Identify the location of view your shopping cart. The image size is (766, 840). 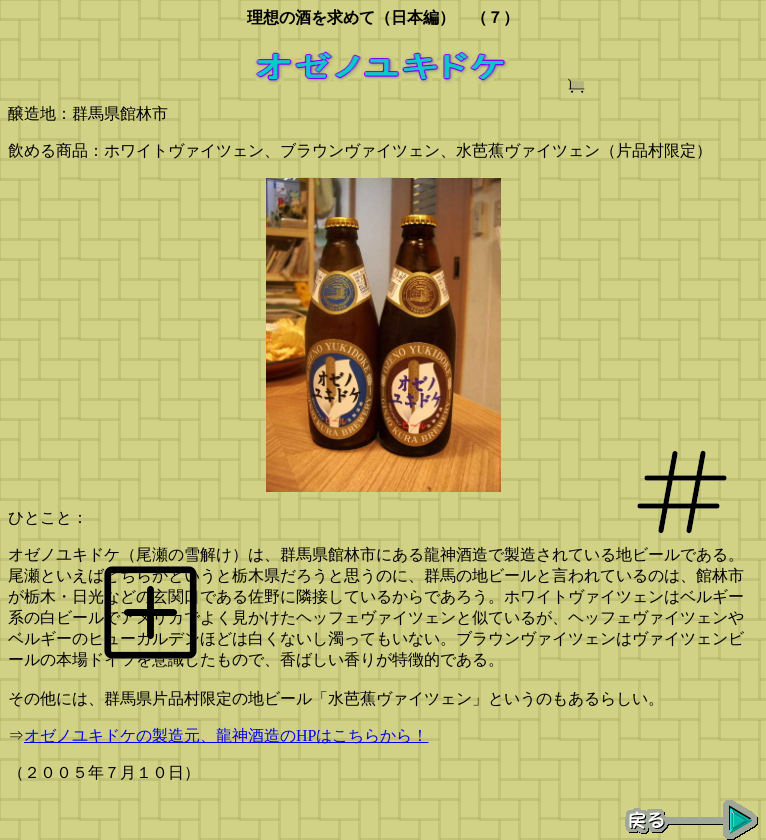
(576, 85).